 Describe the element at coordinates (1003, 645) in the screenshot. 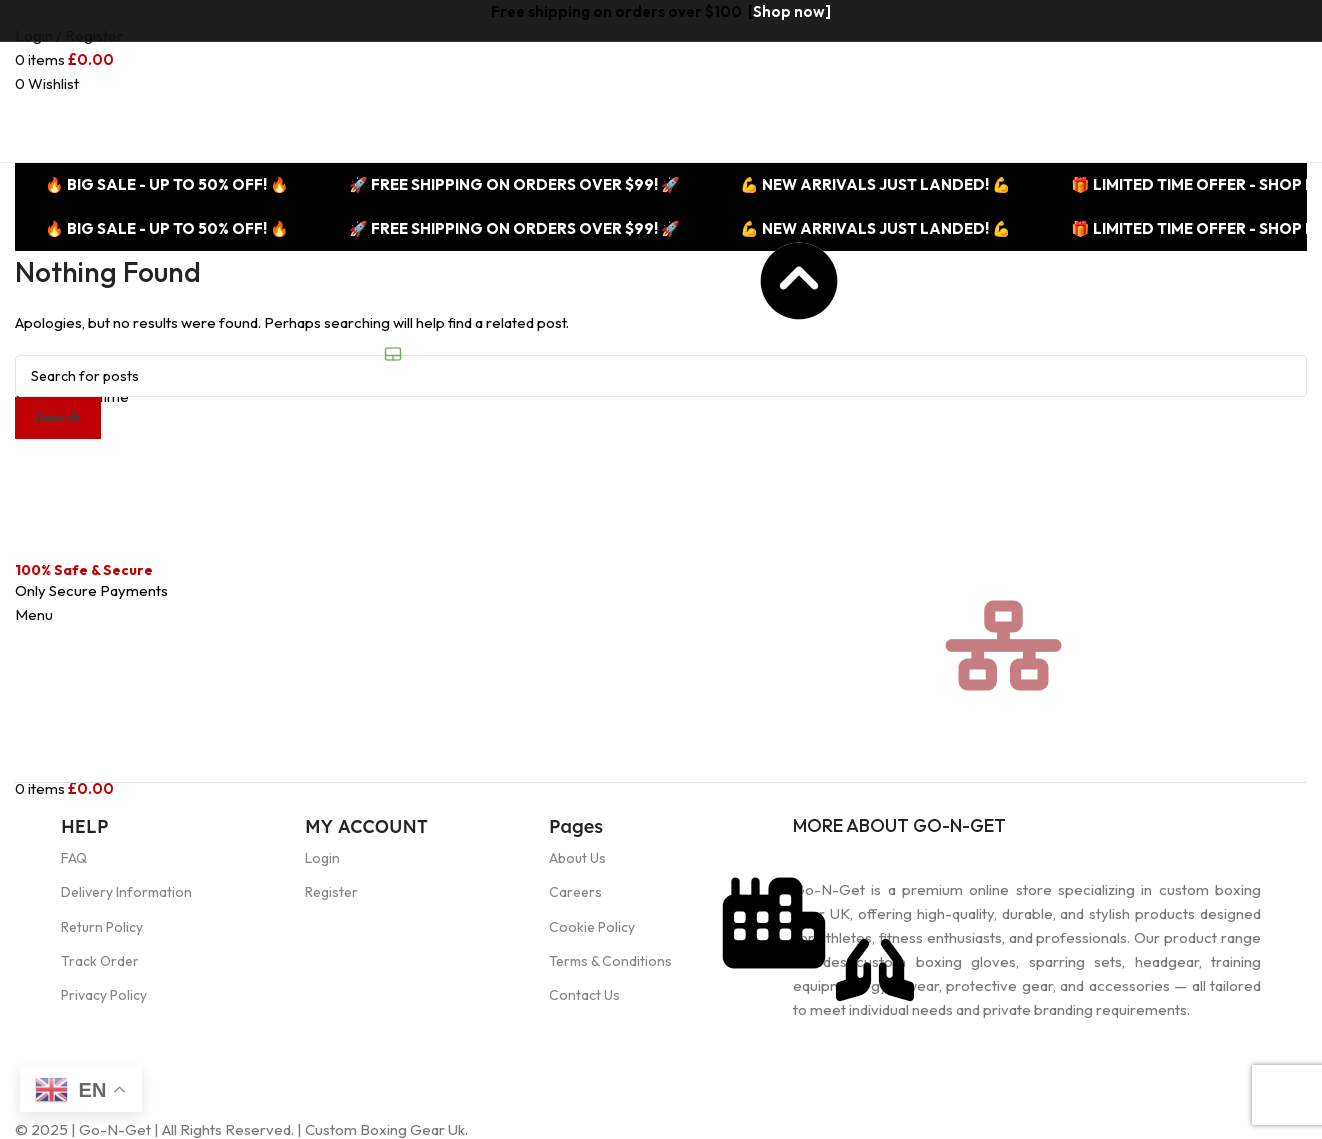

I see `view network connections` at that location.